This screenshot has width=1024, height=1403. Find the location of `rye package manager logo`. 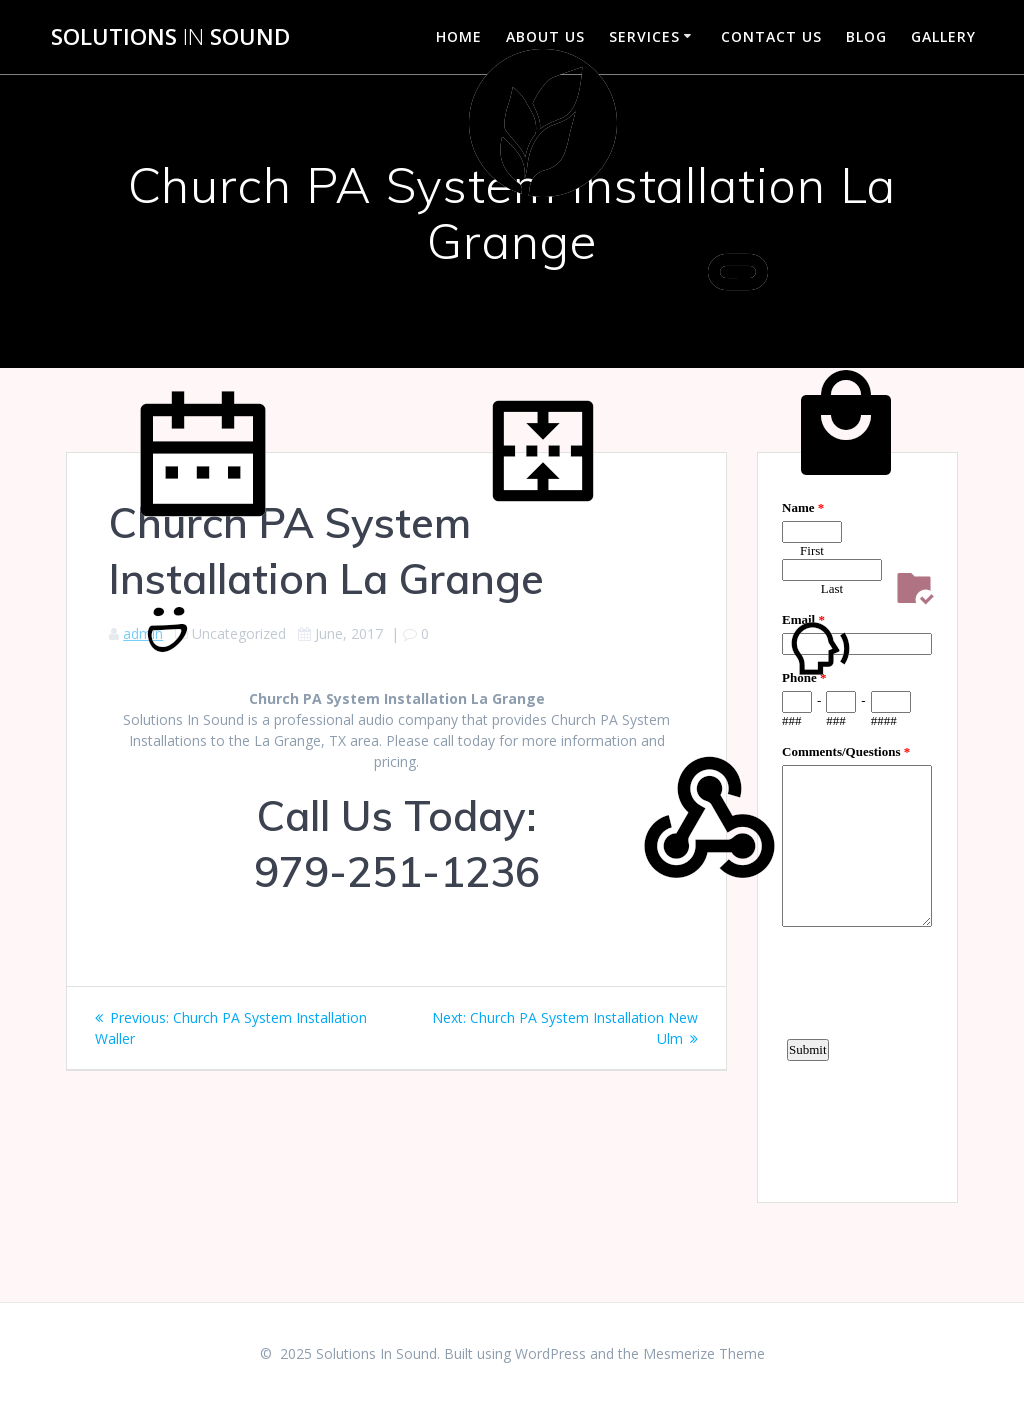

rye package manager logo is located at coordinates (543, 123).